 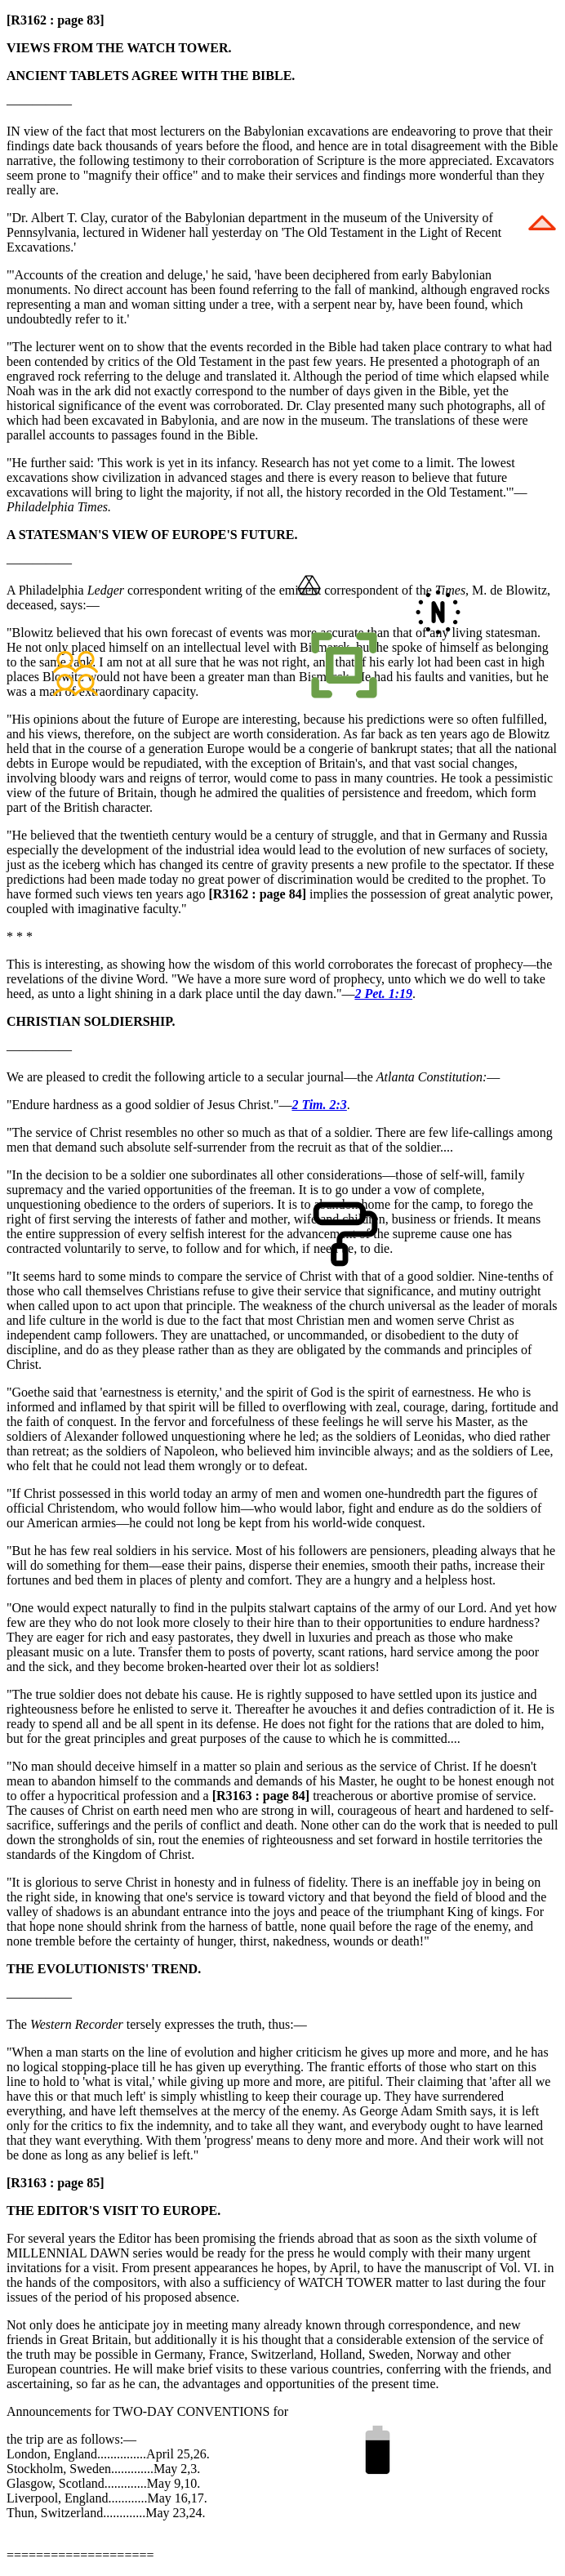 I want to click on access google drive files, so click(x=309, y=586).